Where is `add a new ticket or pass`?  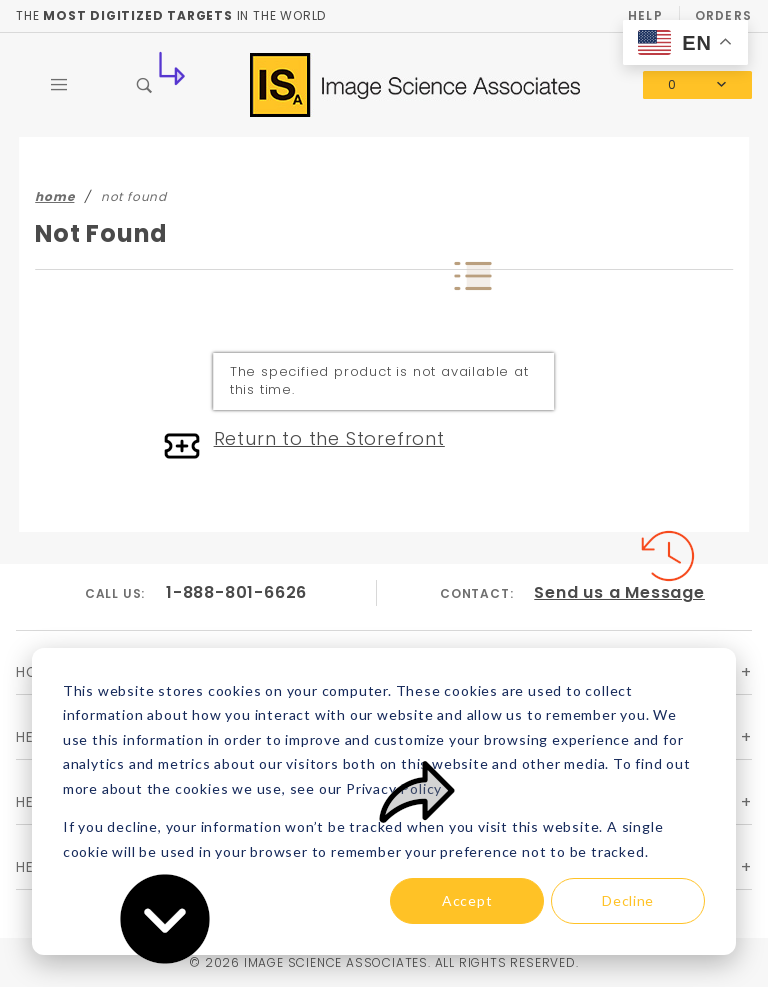 add a new ticket or pass is located at coordinates (182, 446).